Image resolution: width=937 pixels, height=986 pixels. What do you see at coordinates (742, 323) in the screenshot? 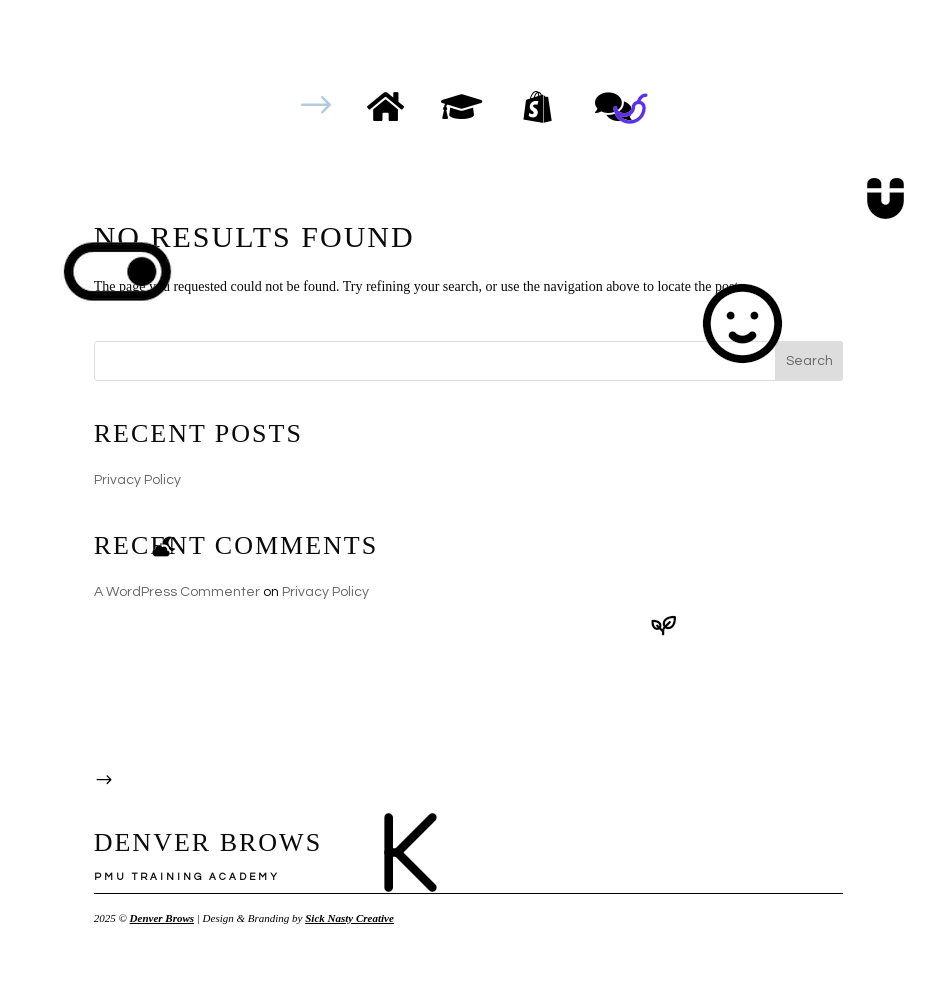
I see `add a reaction or emoji` at bounding box center [742, 323].